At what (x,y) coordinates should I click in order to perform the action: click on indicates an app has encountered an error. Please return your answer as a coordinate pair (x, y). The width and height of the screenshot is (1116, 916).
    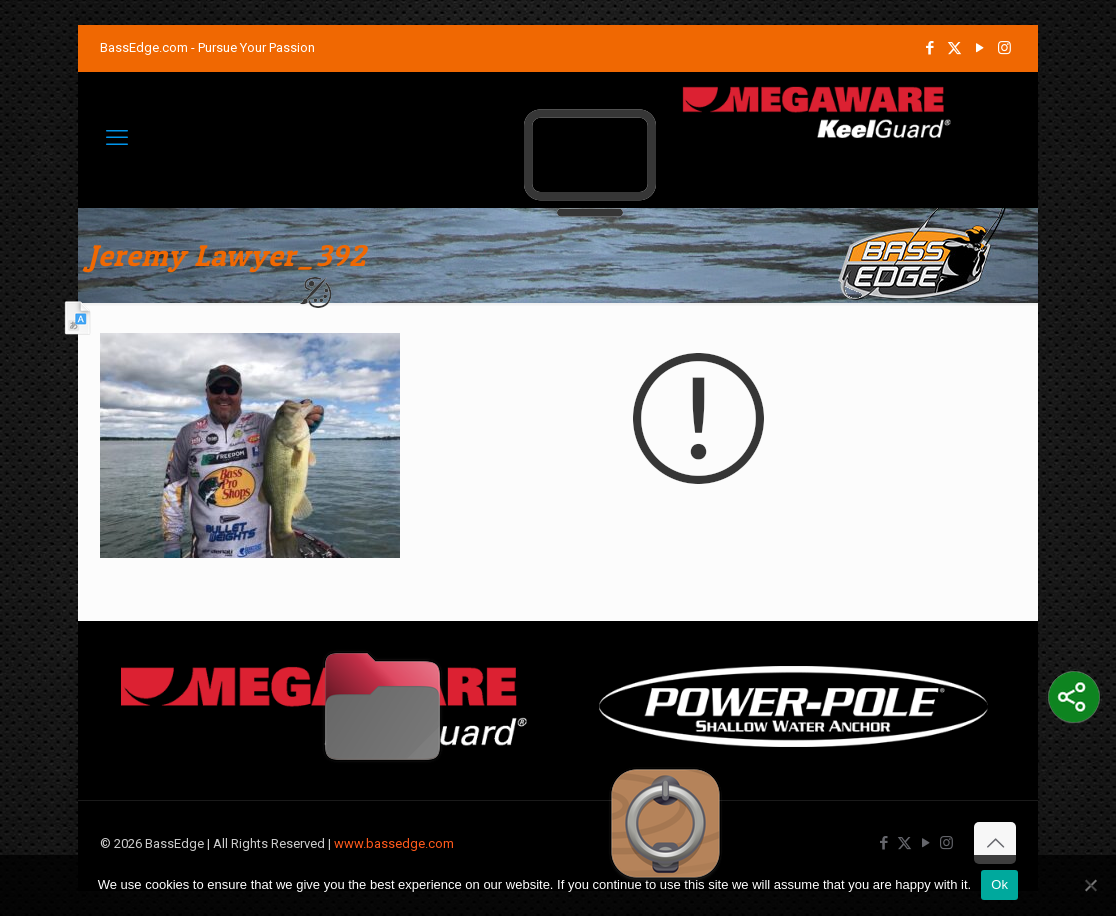
    Looking at the image, I should click on (698, 418).